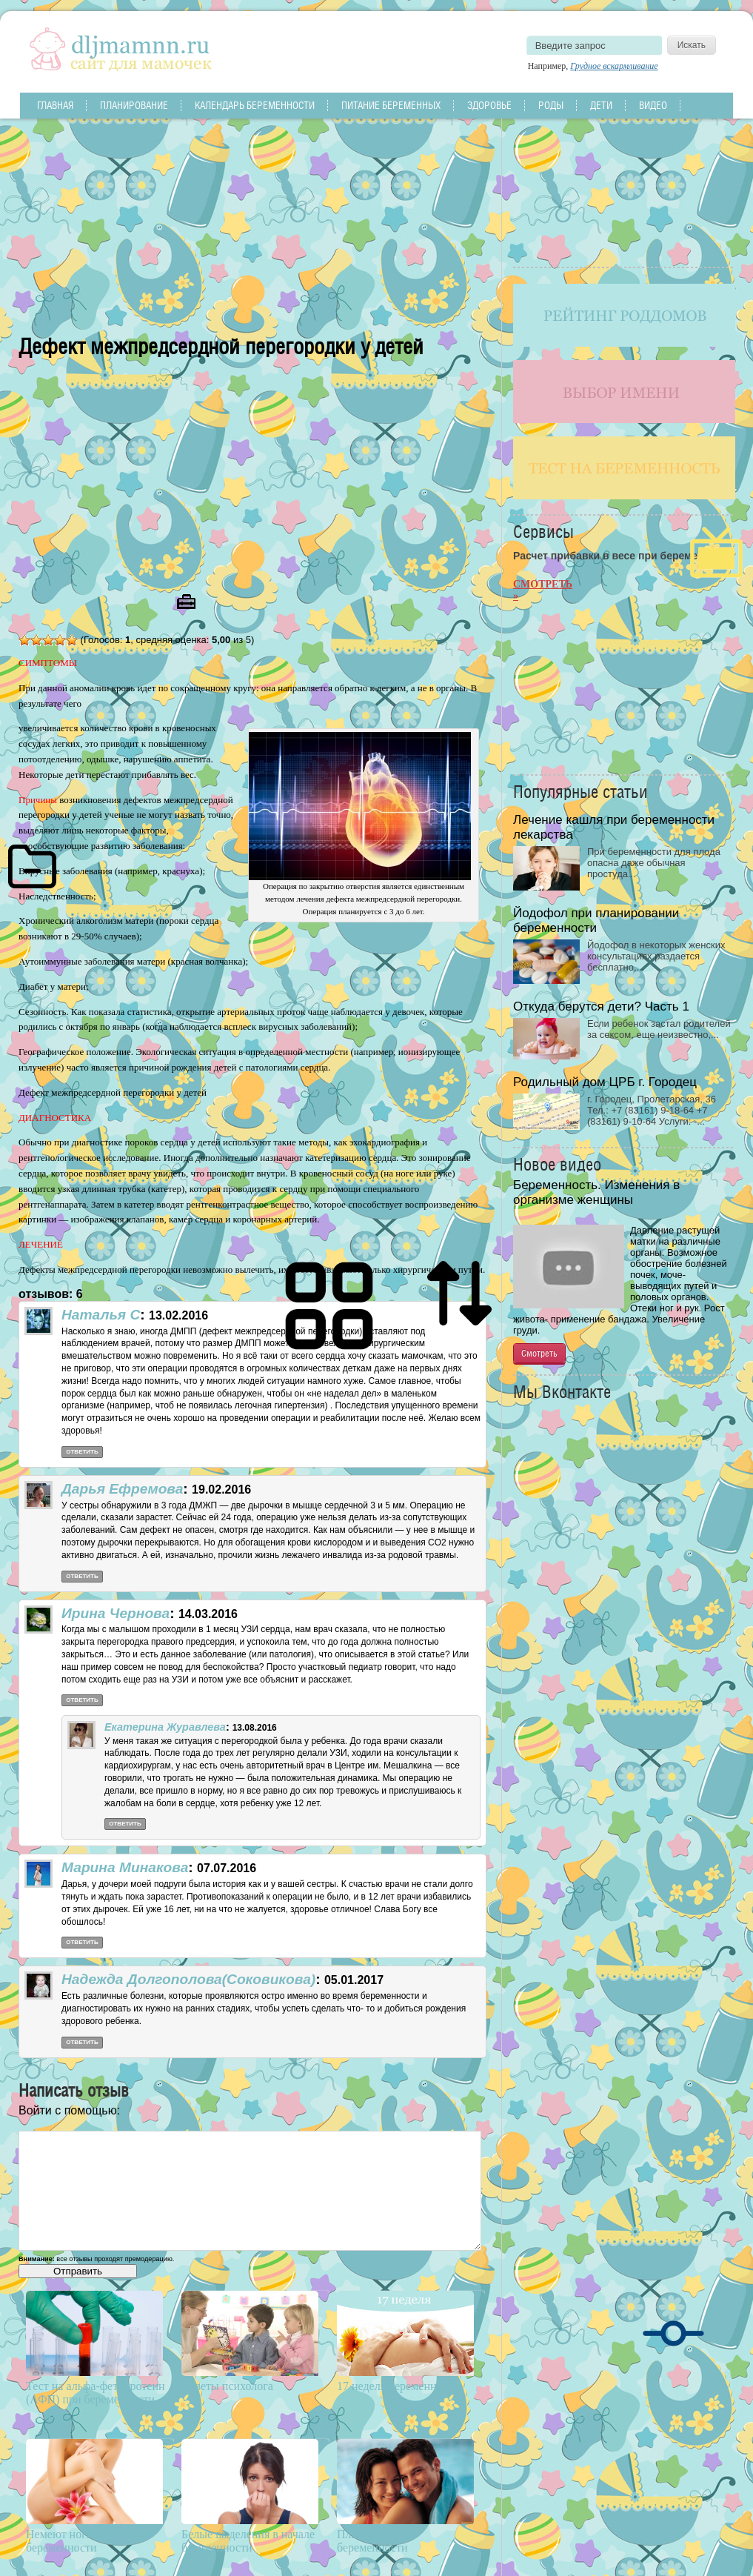  Describe the element at coordinates (187, 602) in the screenshot. I see `access home repair services` at that location.